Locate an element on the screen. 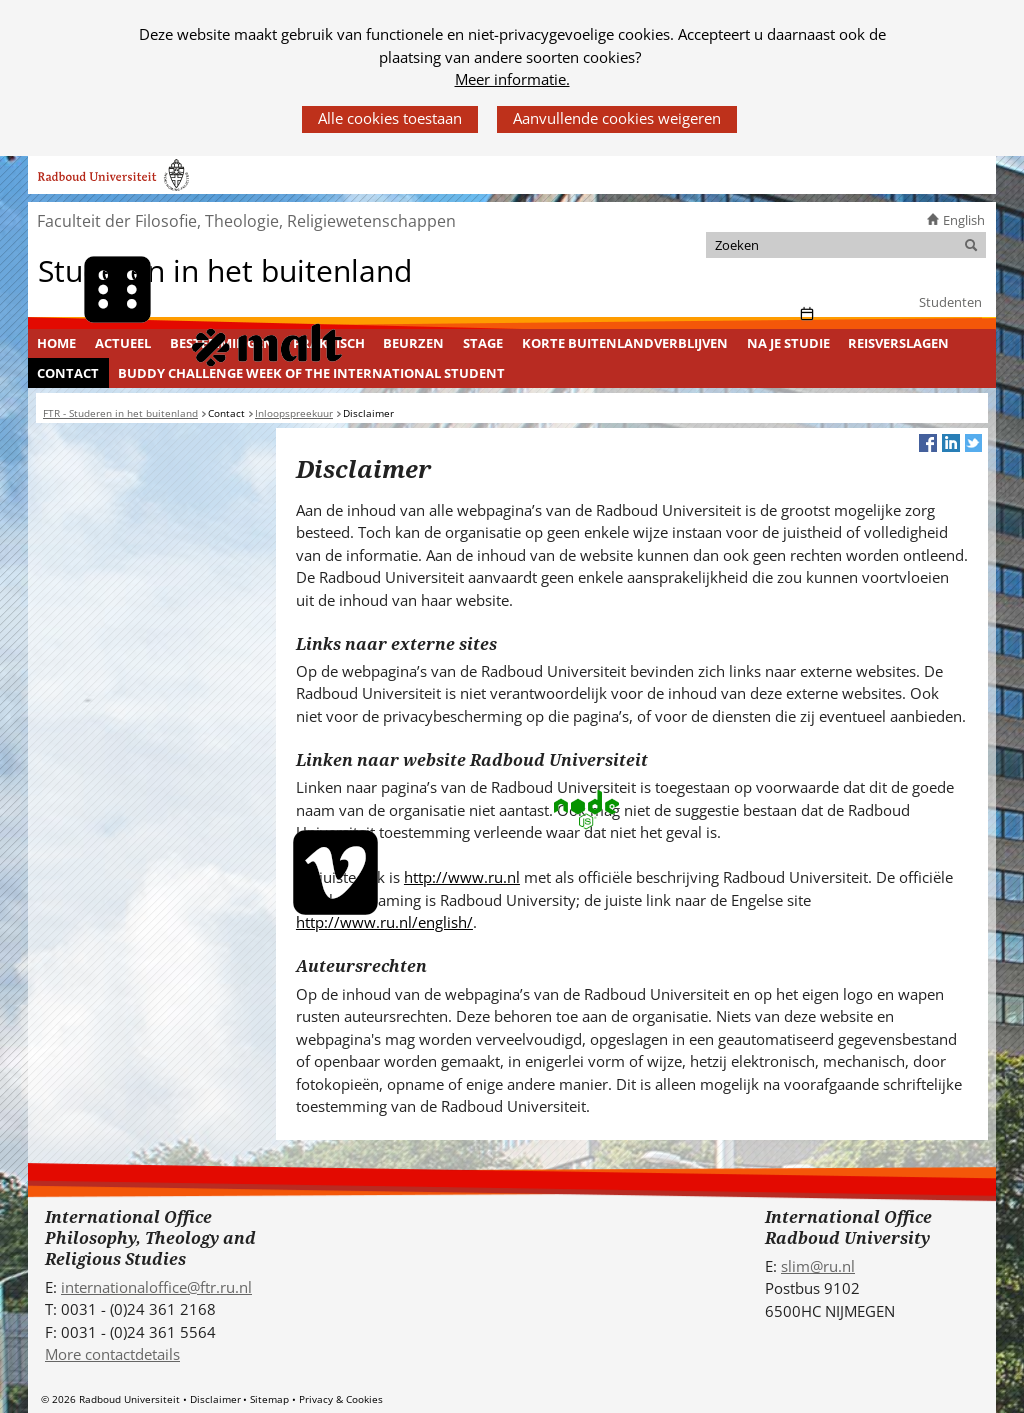 The width and height of the screenshot is (1024, 1413). visit malt freelancer platform is located at coordinates (267, 345).